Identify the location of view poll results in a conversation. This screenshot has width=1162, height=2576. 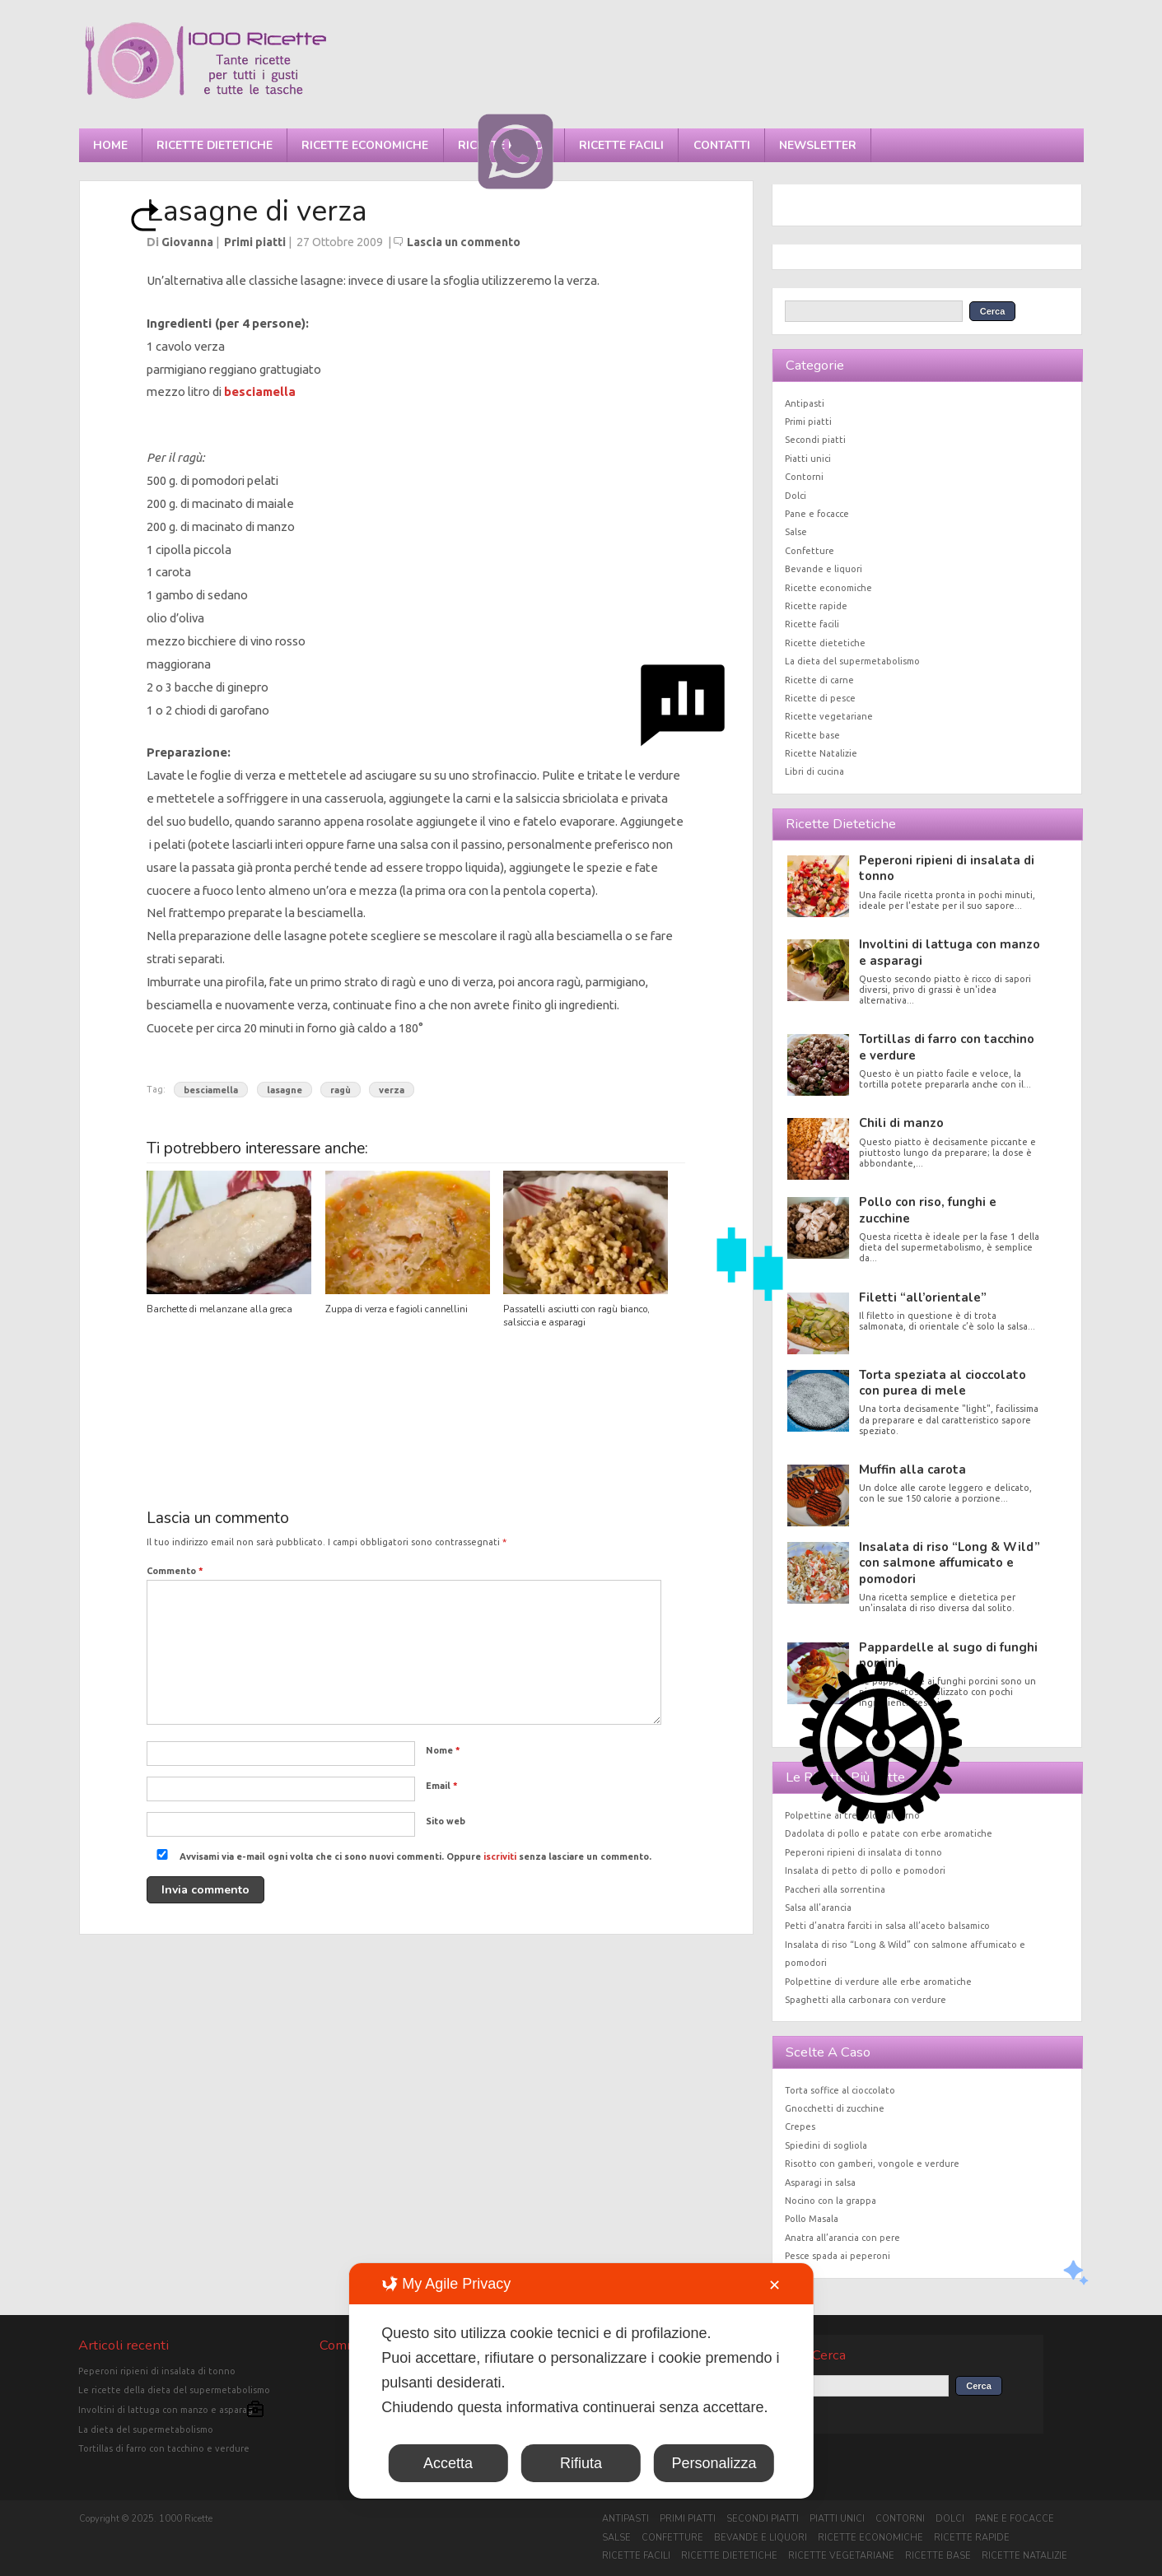
(683, 702).